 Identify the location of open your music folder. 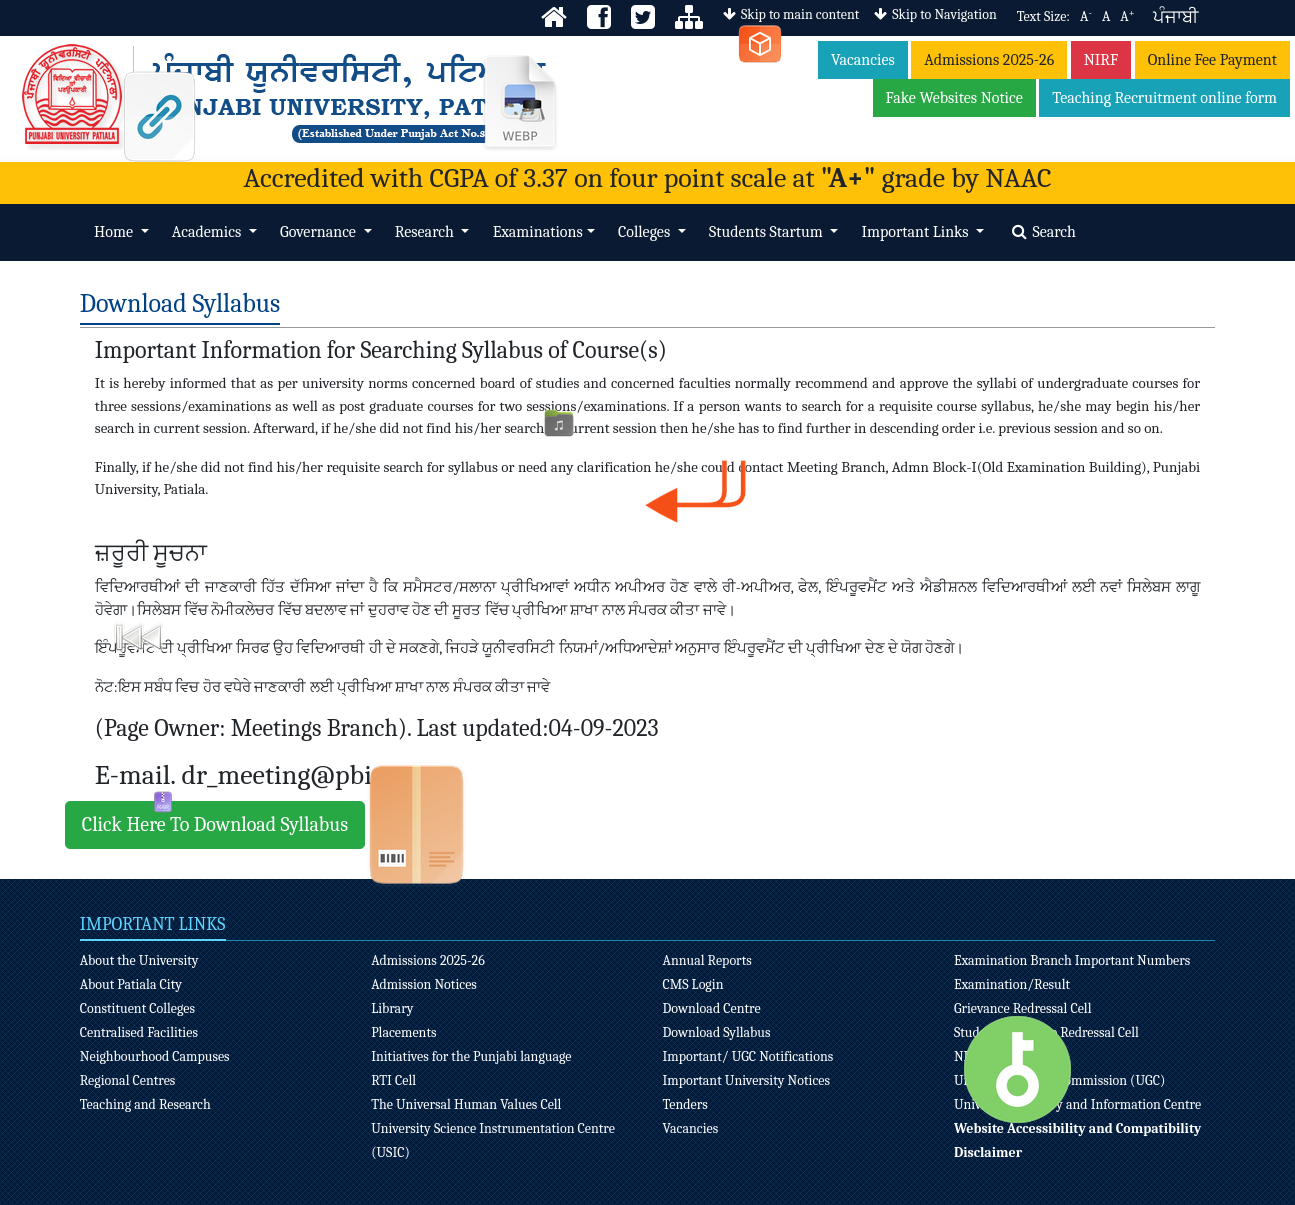
(559, 423).